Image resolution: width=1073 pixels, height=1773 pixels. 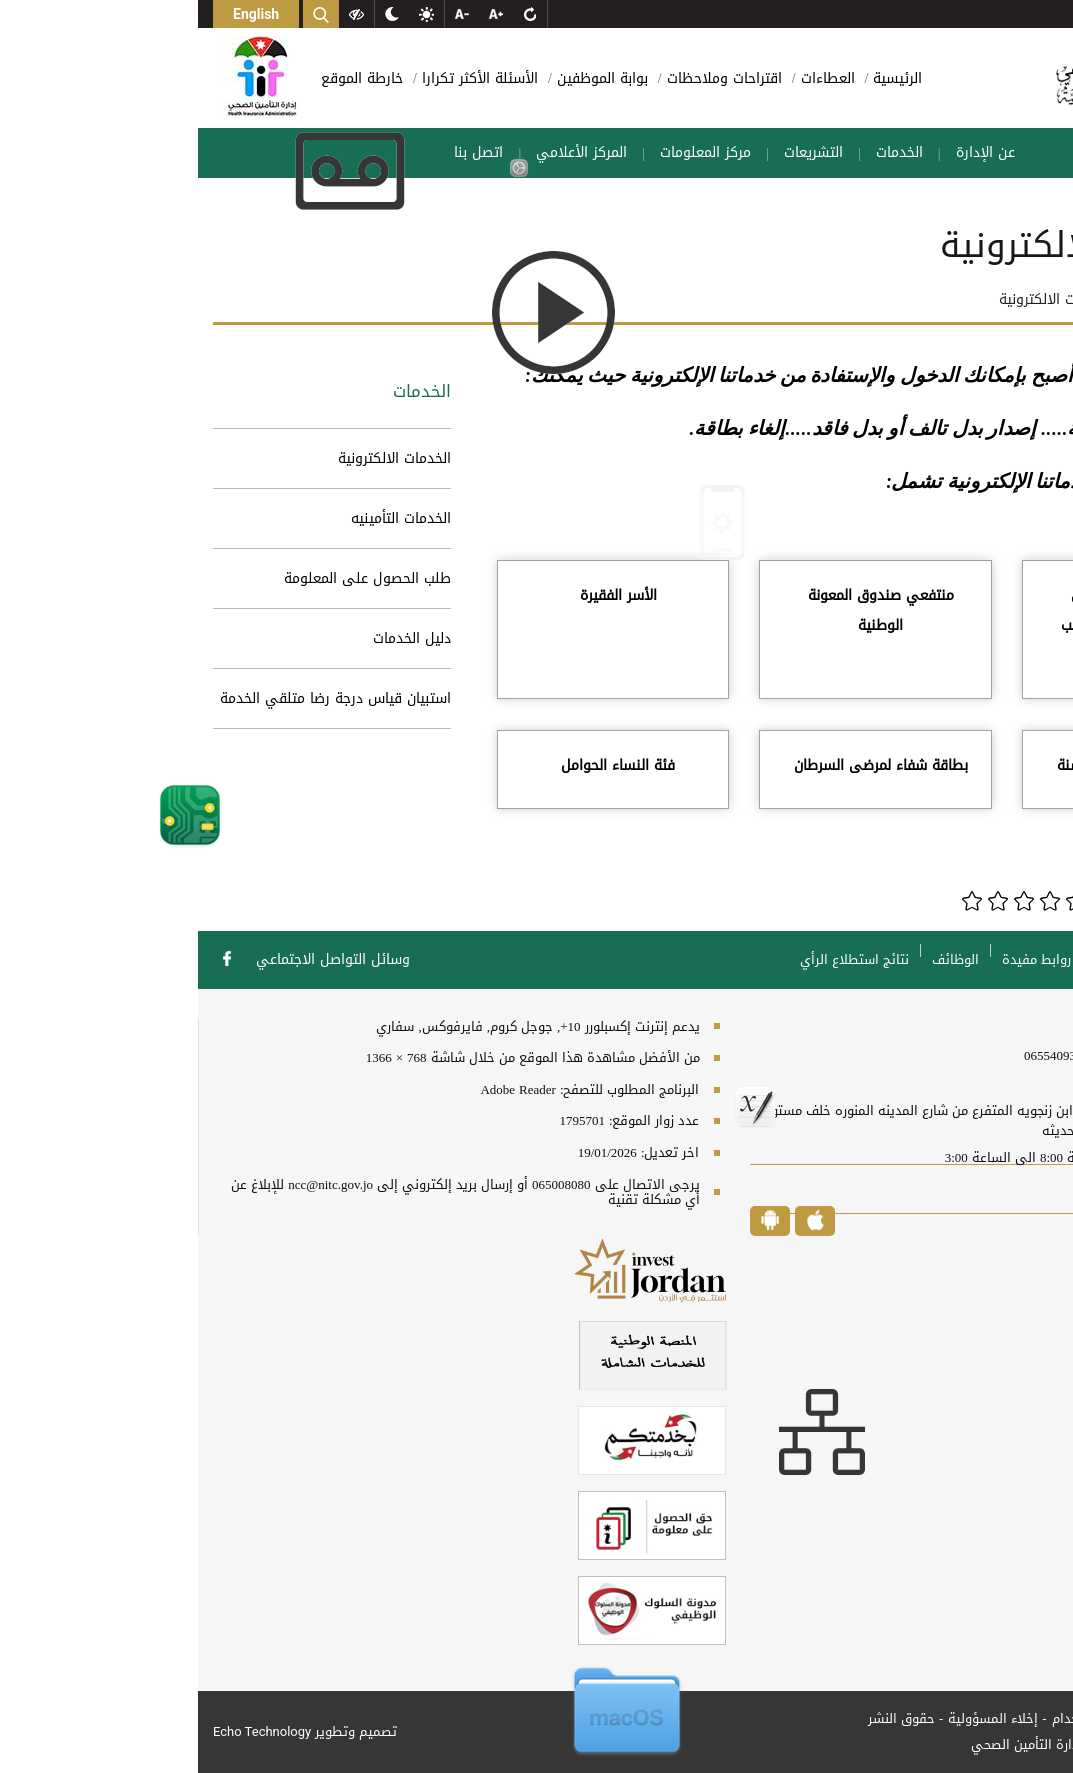 I want to click on open pcbnew circuit board design application, so click(x=190, y=815).